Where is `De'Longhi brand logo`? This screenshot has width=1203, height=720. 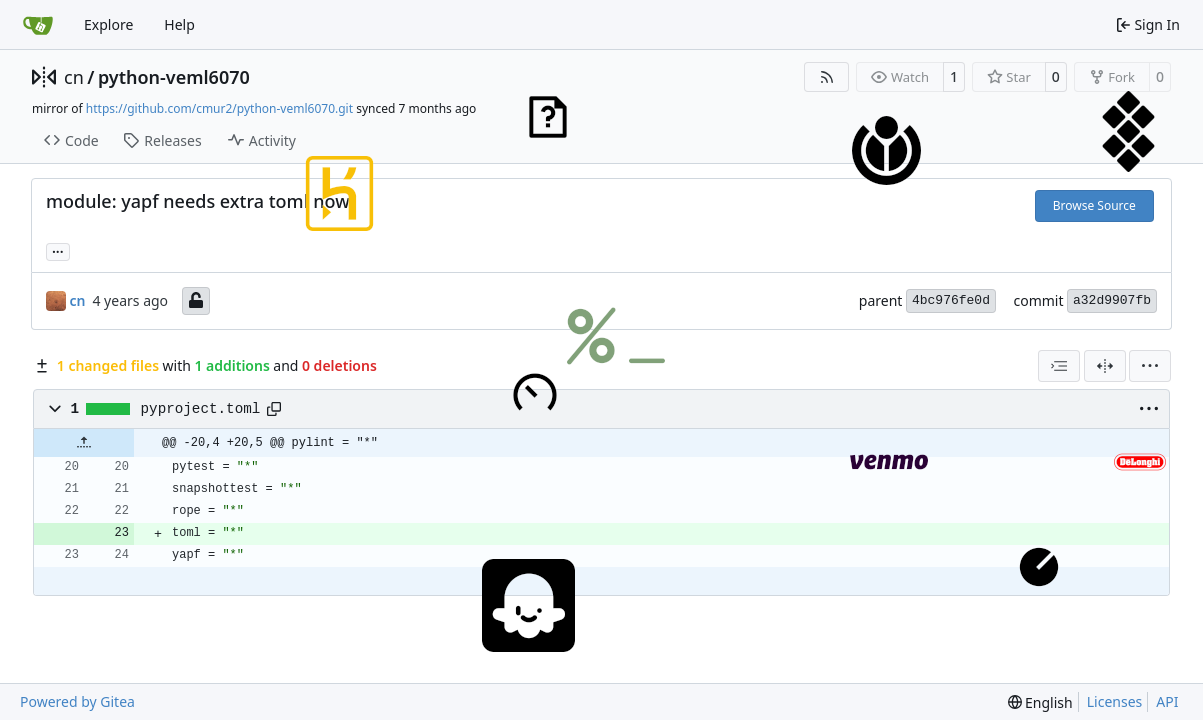 De'Longhi brand logo is located at coordinates (1140, 462).